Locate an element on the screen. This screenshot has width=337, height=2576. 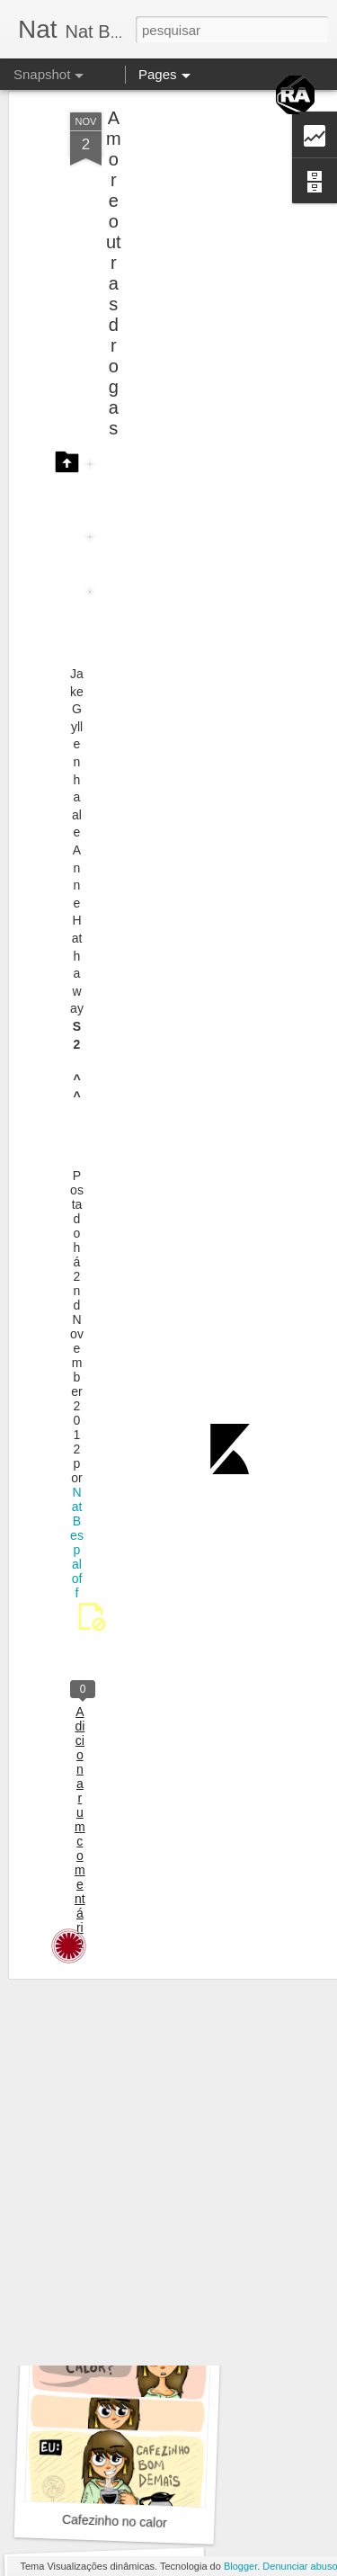
open kibana dashboard is located at coordinates (230, 1449).